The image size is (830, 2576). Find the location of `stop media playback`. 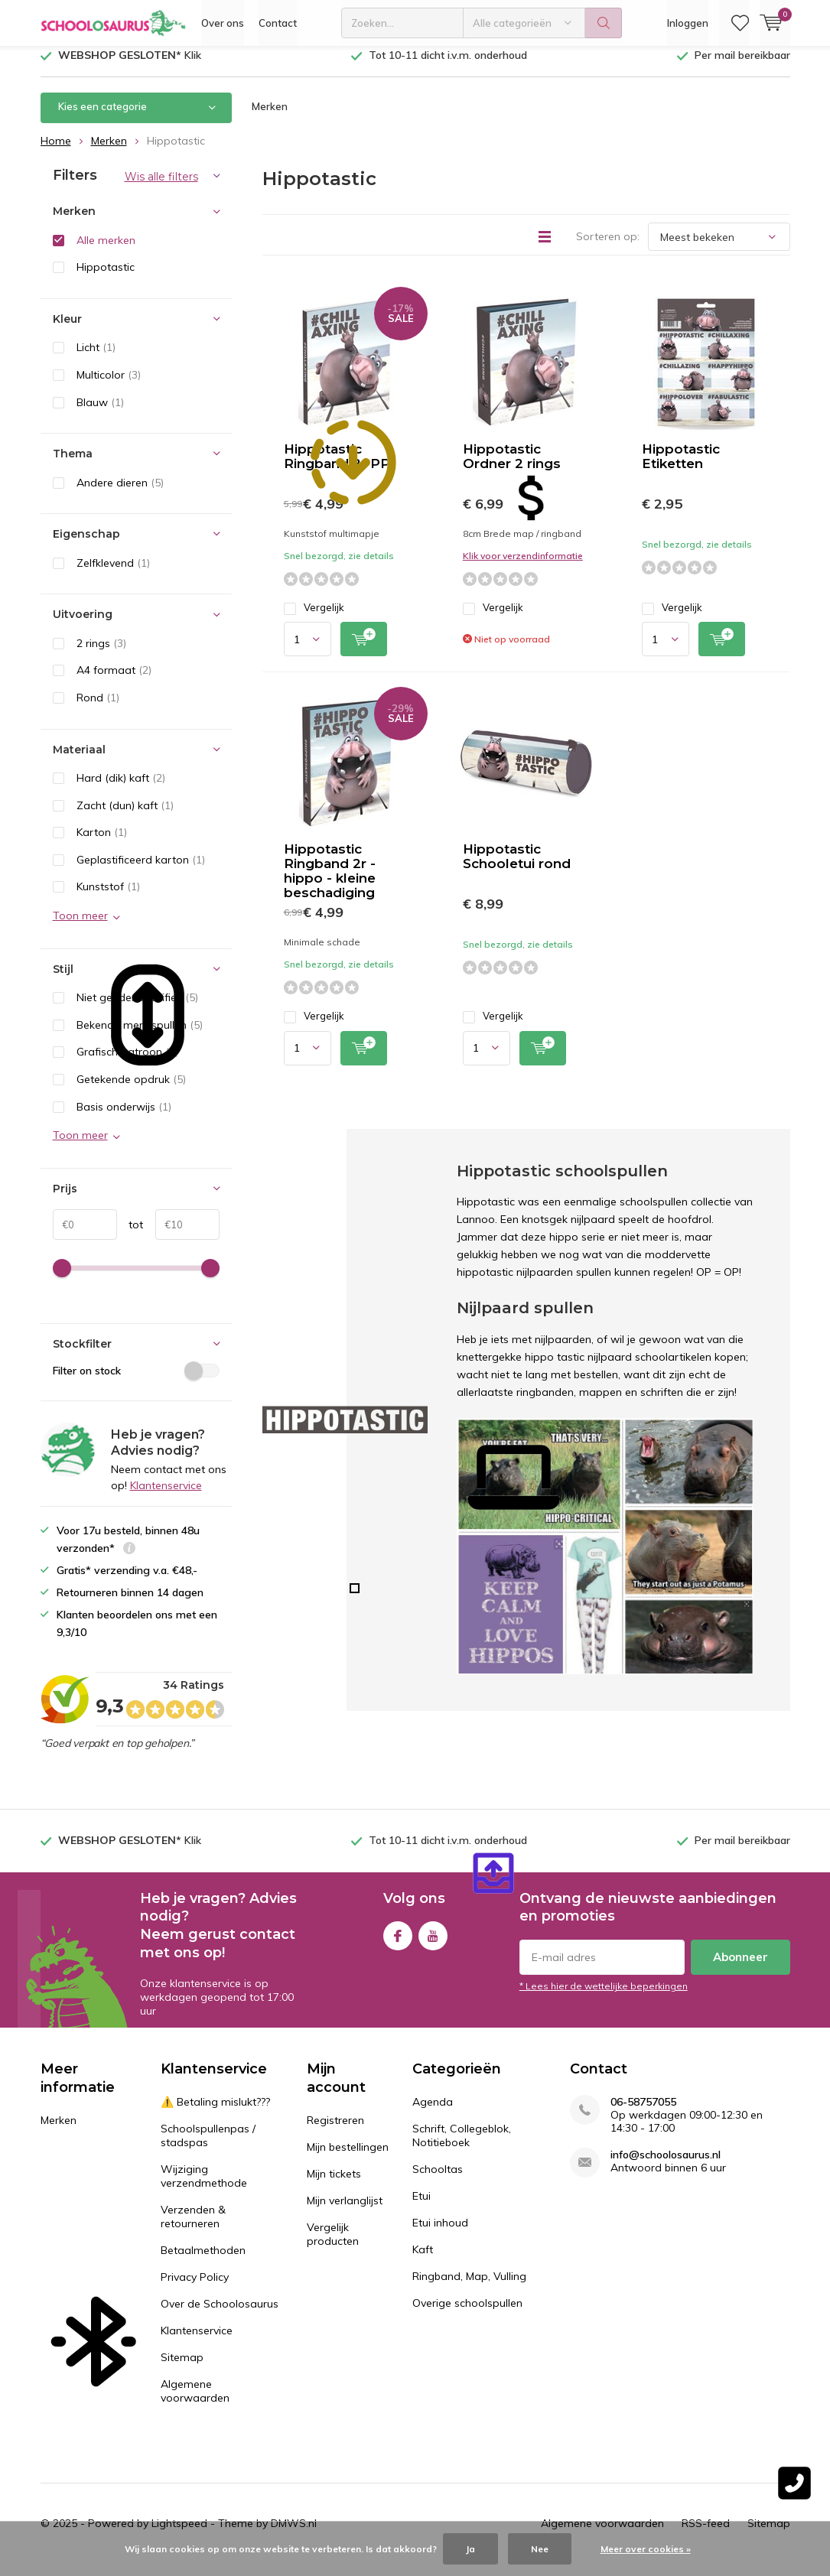

stop media playback is located at coordinates (354, 1588).